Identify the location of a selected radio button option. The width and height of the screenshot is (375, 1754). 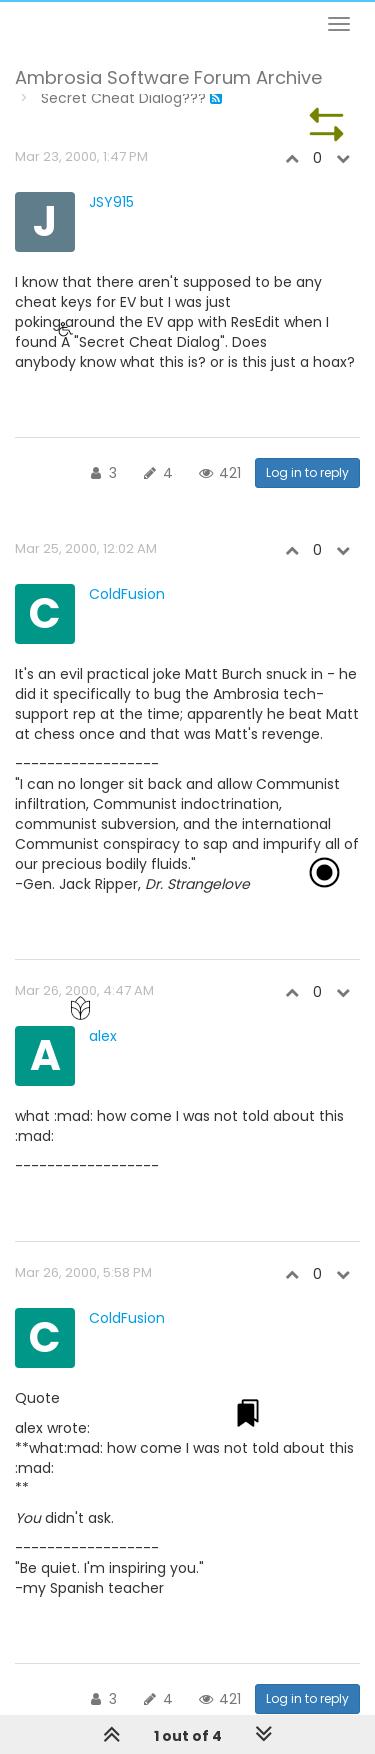
(324, 872).